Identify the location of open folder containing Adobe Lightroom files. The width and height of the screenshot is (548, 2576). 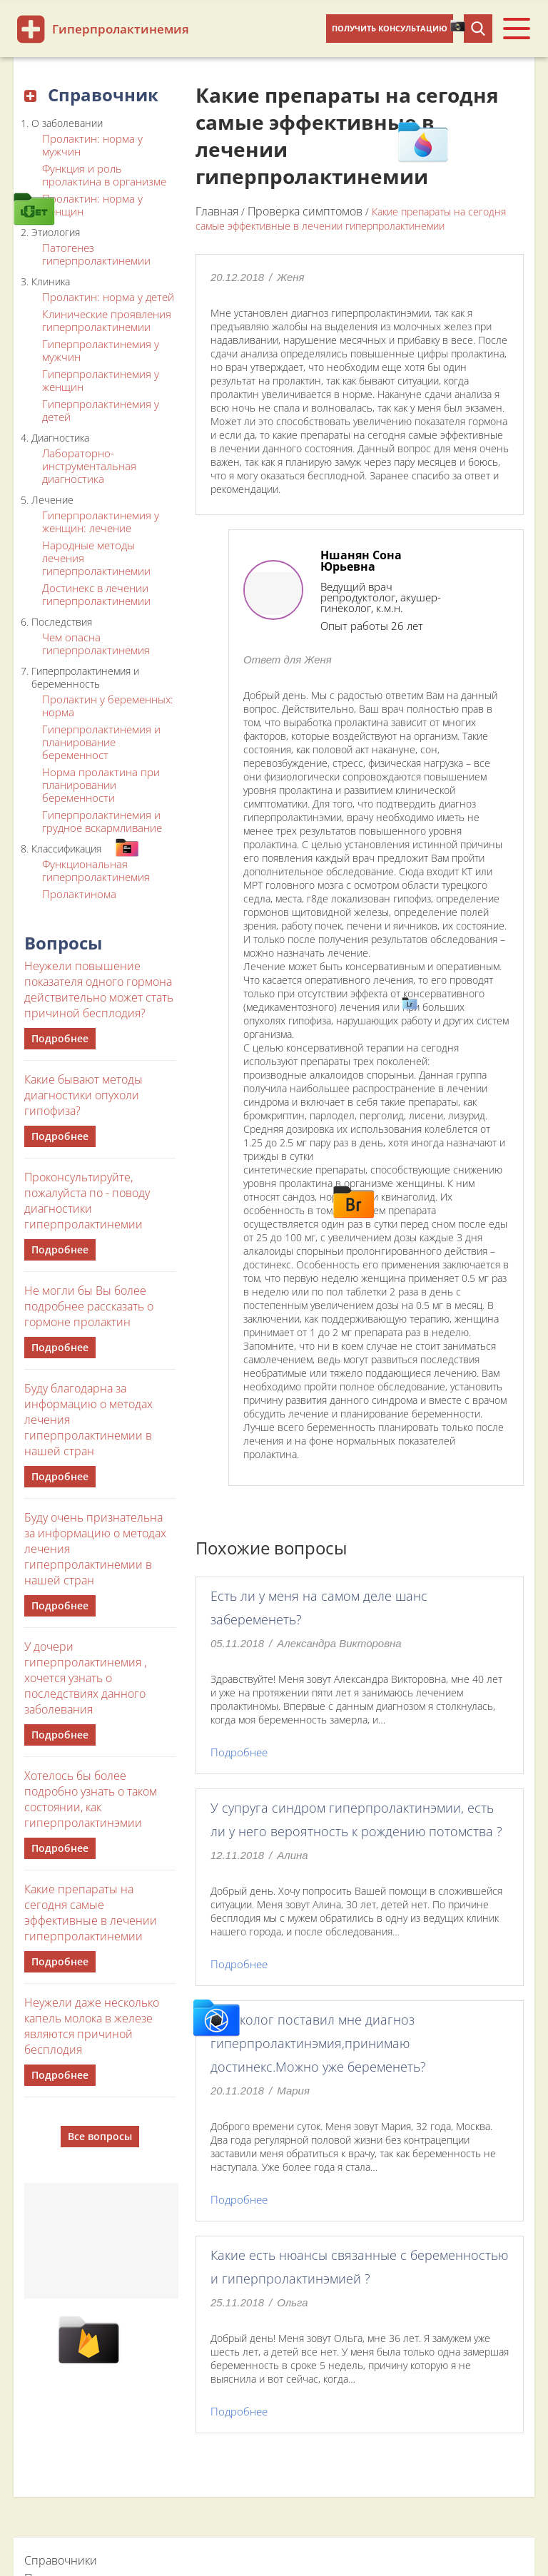
(410, 1004).